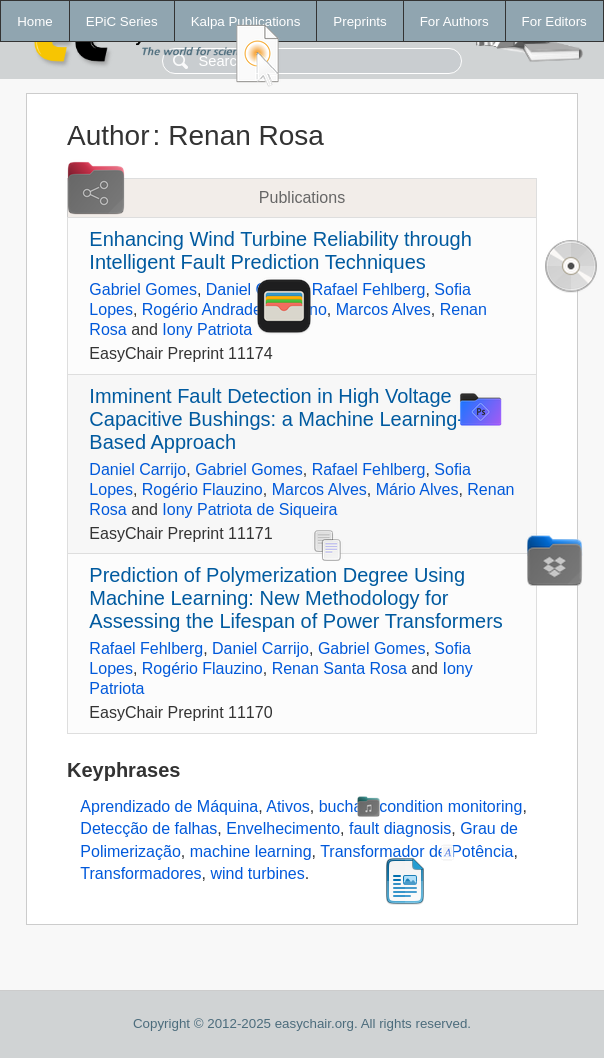 The image size is (604, 1058). I want to click on indicates a DVD+R disc drive or media, so click(571, 266).